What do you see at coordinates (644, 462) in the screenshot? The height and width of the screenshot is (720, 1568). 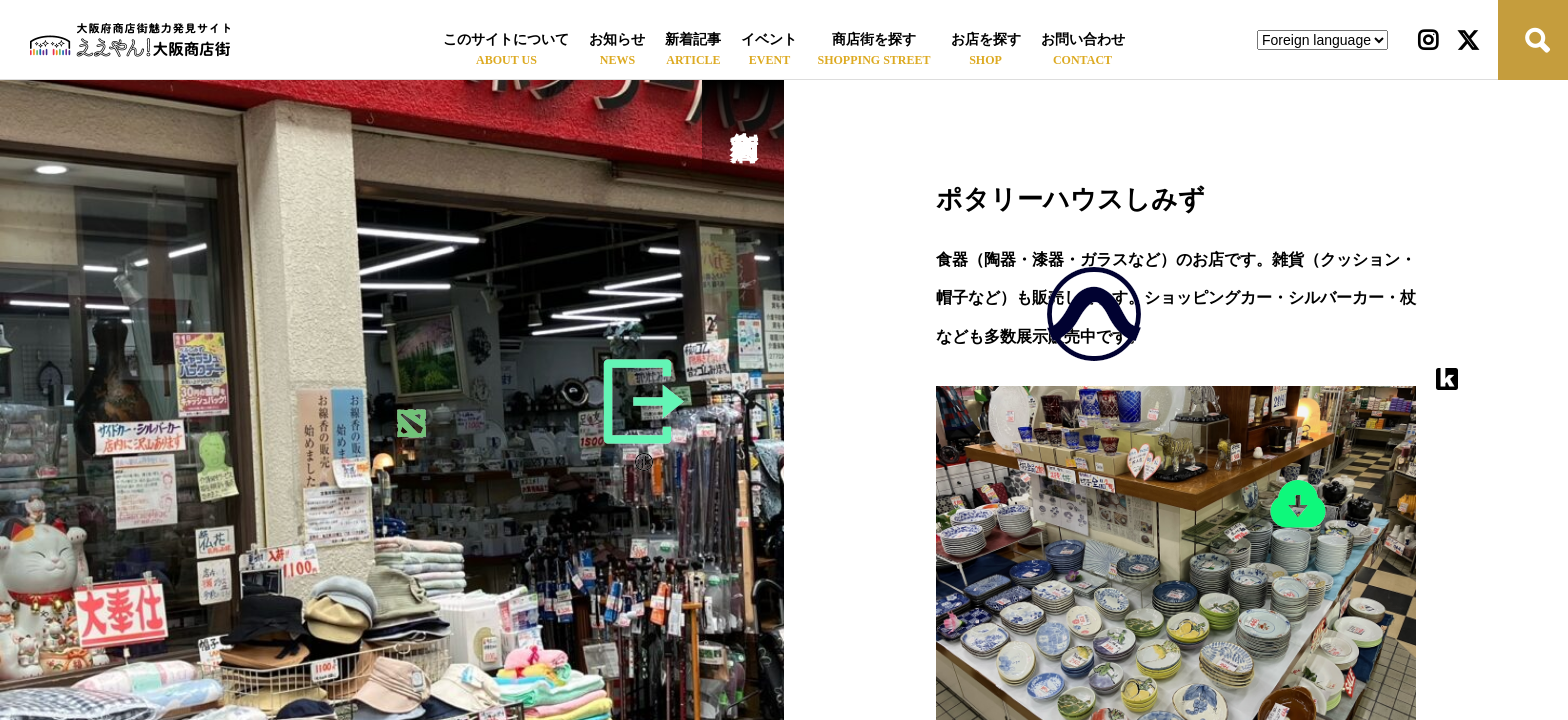 I see `open qbittorrent torrent client` at bounding box center [644, 462].